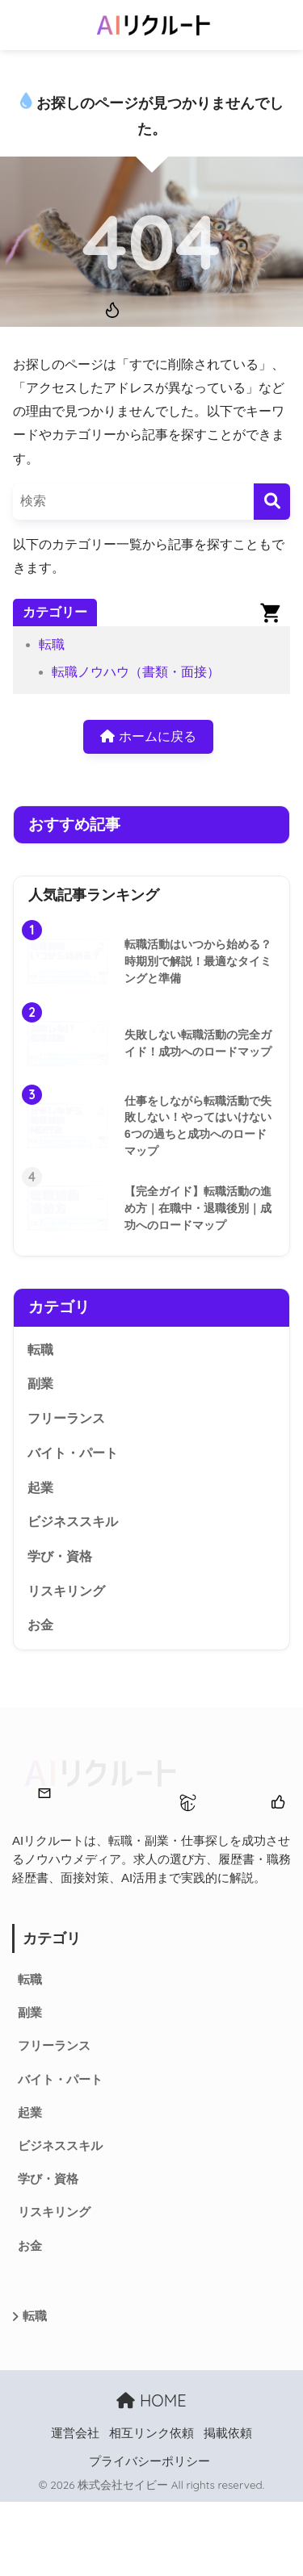 The width and height of the screenshot is (303, 2576). What do you see at coordinates (271, 613) in the screenshot?
I see `view your shopping cart` at bounding box center [271, 613].